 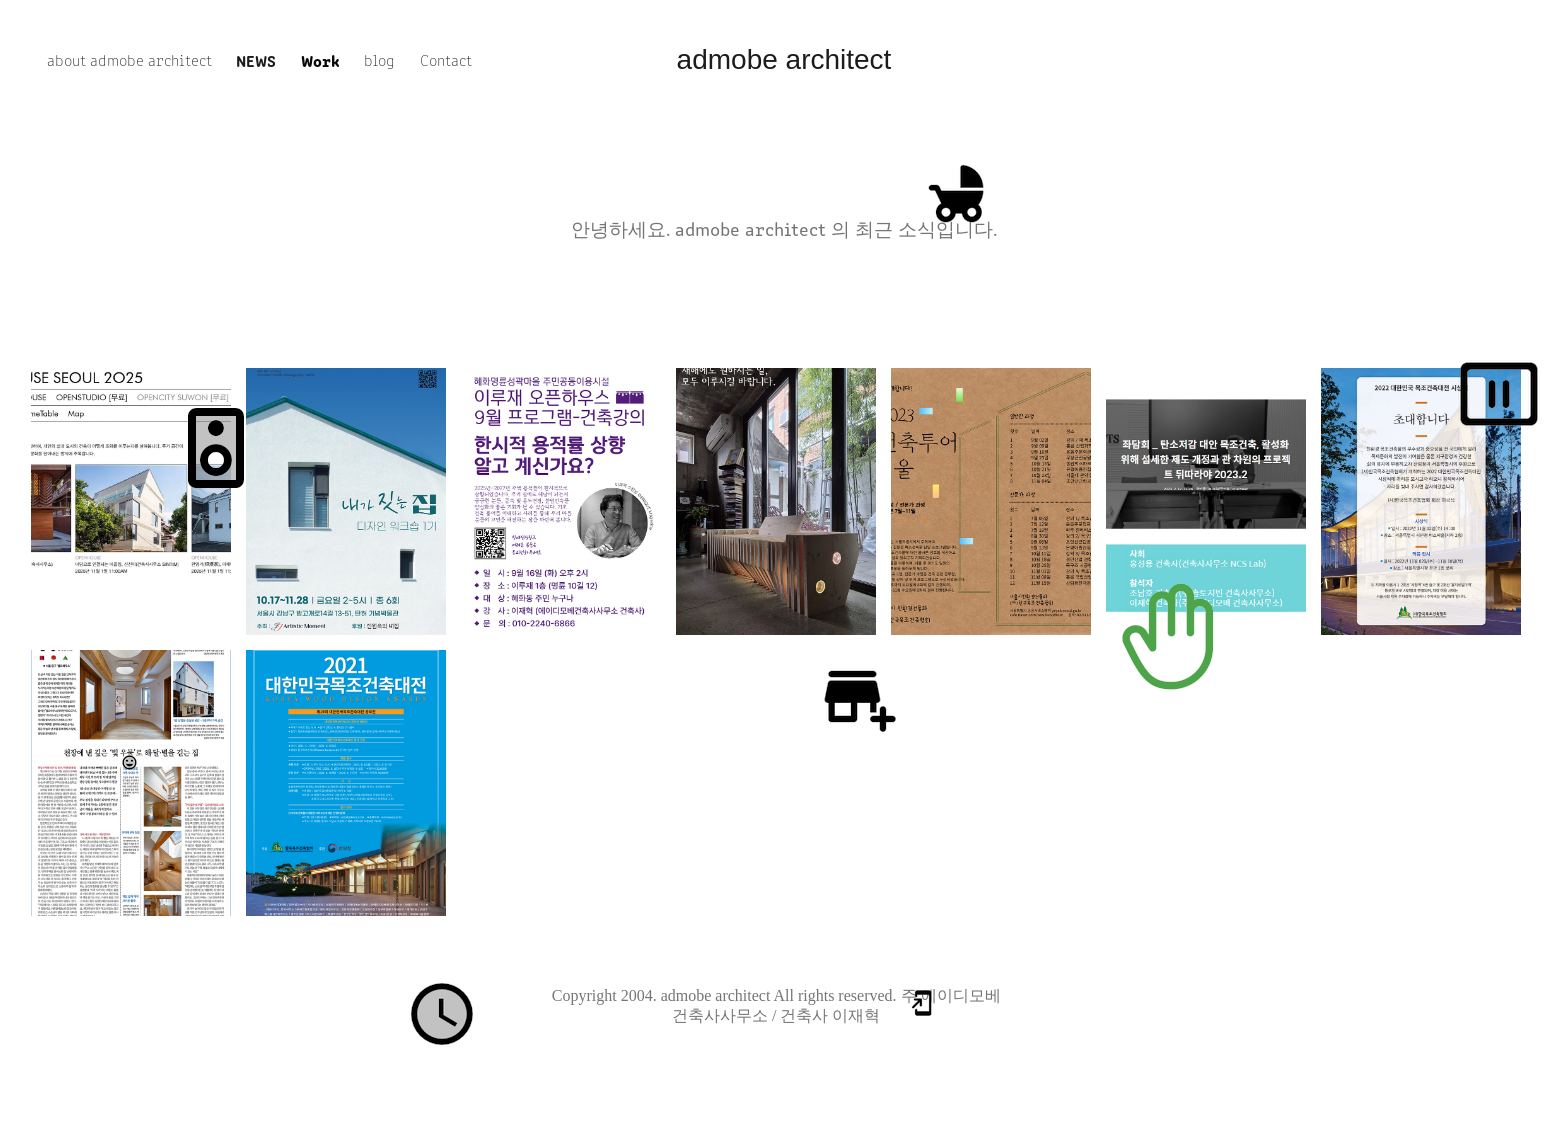 I want to click on pause a presentation or slideshow, so click(x=1499, y=394).